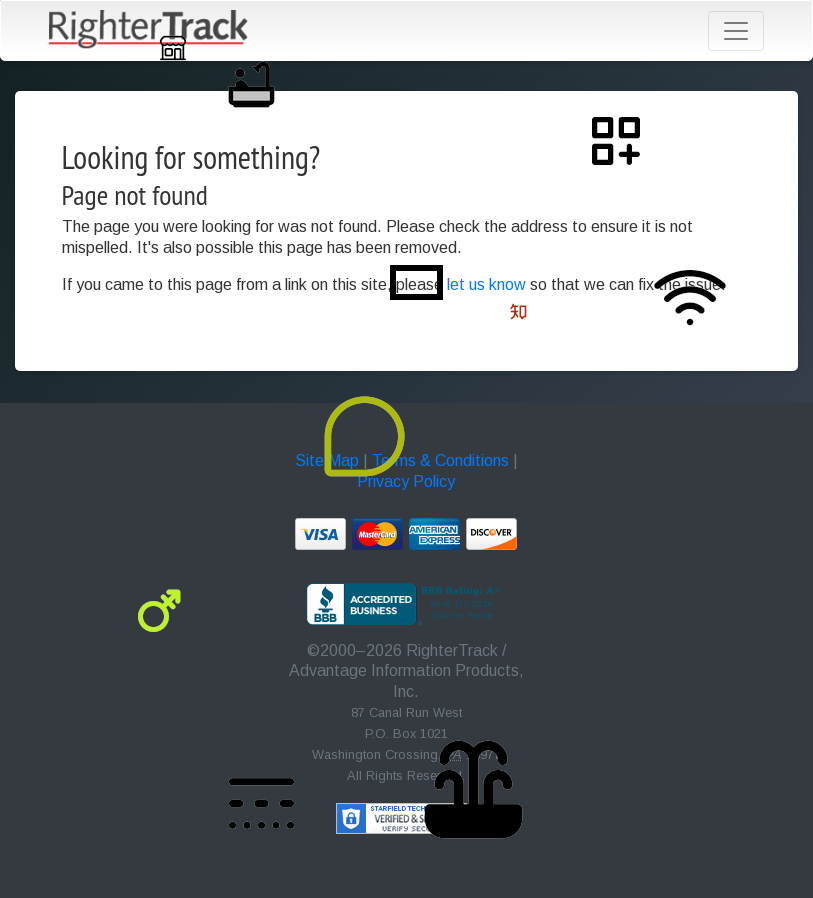  What do you see at coordinates (261, 803) in the screenshot?
I see `select border line style` at bounding box center [261, 803].